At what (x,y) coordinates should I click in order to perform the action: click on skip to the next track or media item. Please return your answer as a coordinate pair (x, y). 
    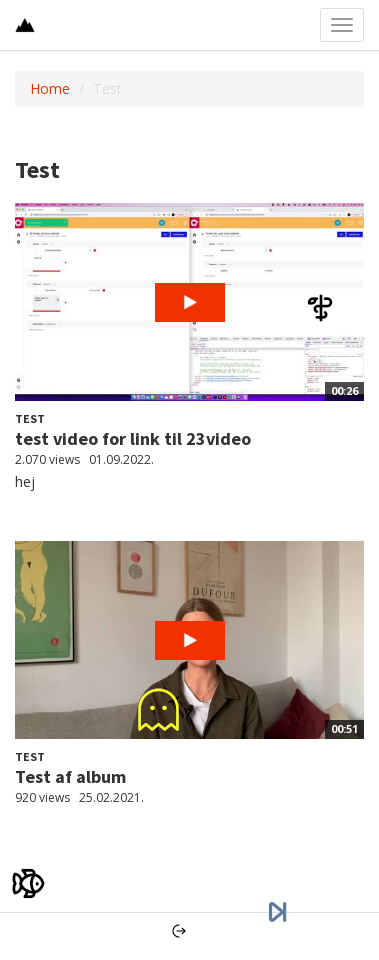
    Looking at the image, I should click on (278, 912).